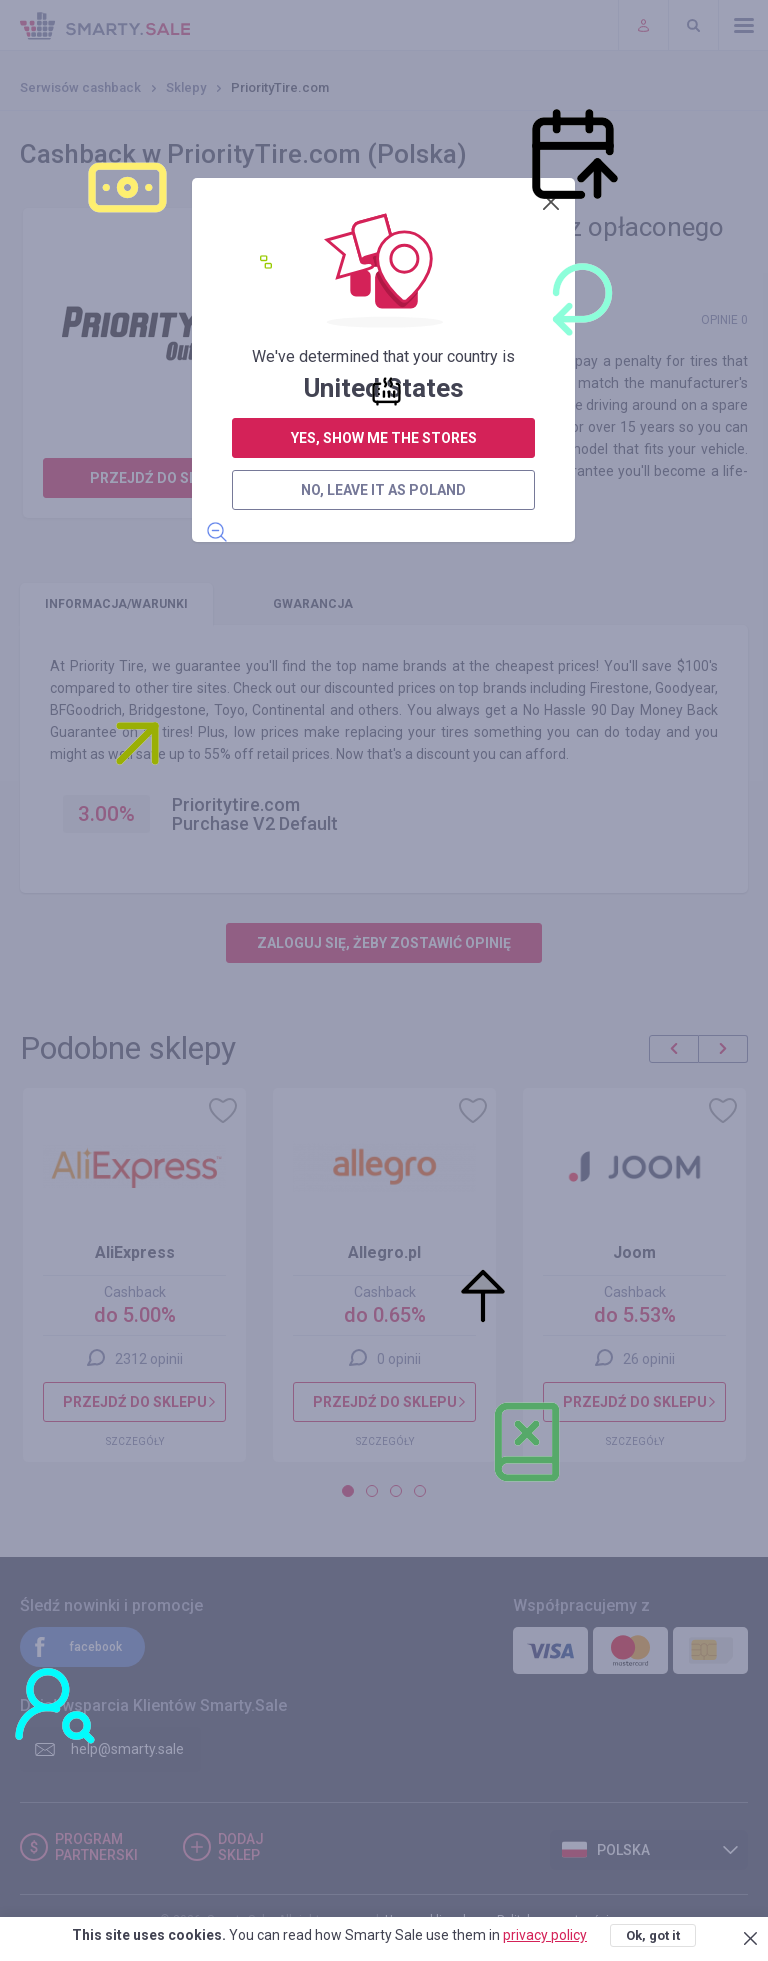  What do you see at coordinates (137, 743) in the screenshot?
I see `open link in new tab or window` at bounding box center [137, 743].